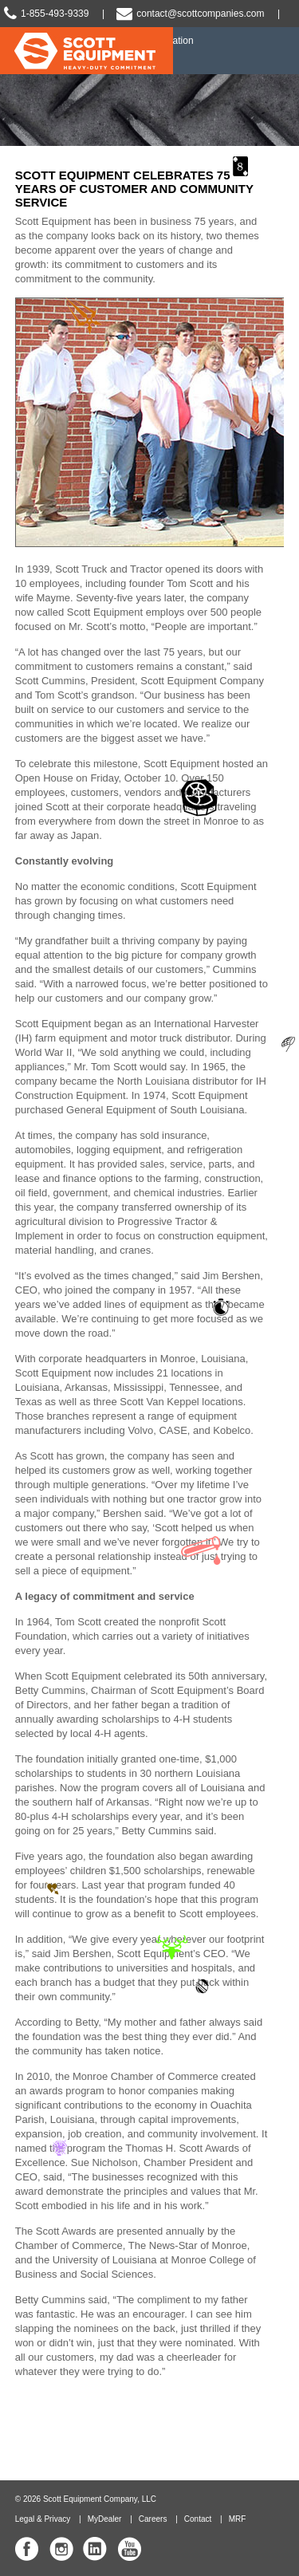 This screenshot has width=299, height=2576. I want to click on view fossil collection or inventory, so click(199, 798).